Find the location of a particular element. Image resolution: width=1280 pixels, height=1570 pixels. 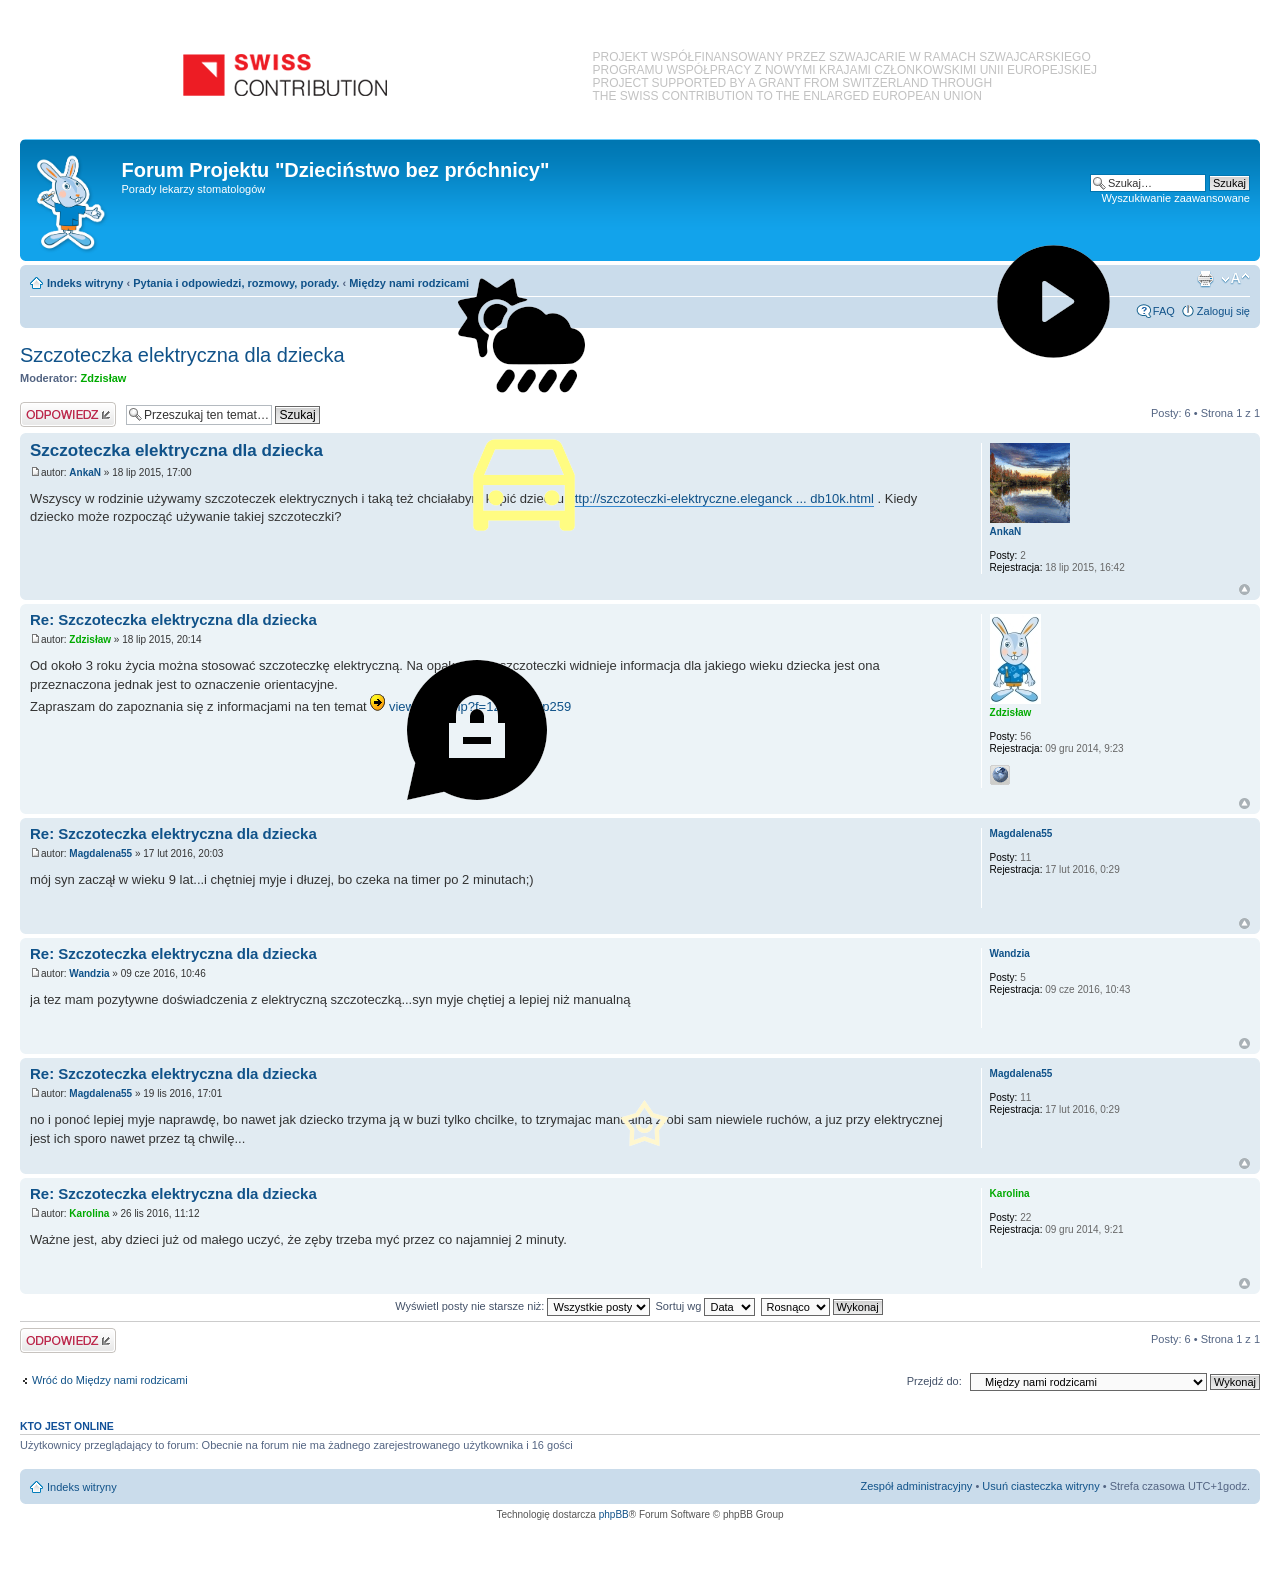

play media or video content is located at coordinates (1053, 301).